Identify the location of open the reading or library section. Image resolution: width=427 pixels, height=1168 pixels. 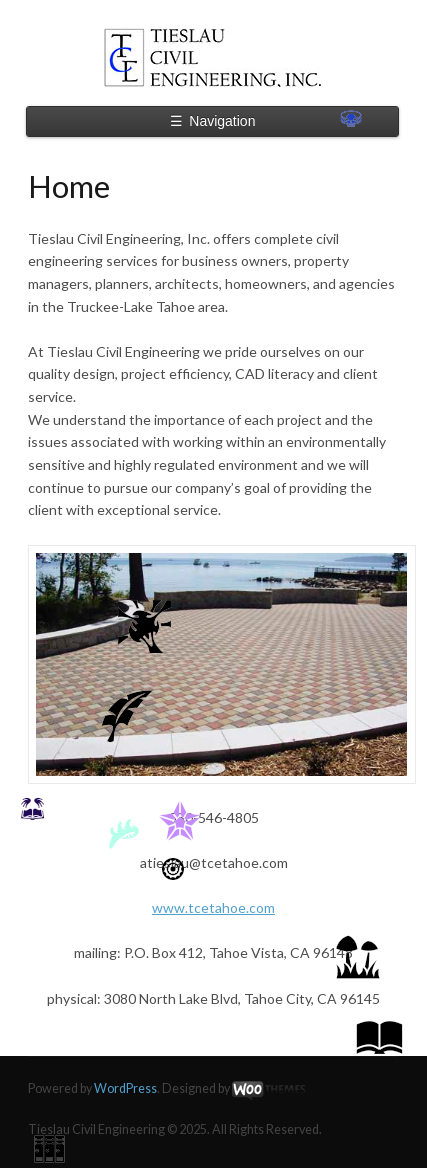
(379, 1037).